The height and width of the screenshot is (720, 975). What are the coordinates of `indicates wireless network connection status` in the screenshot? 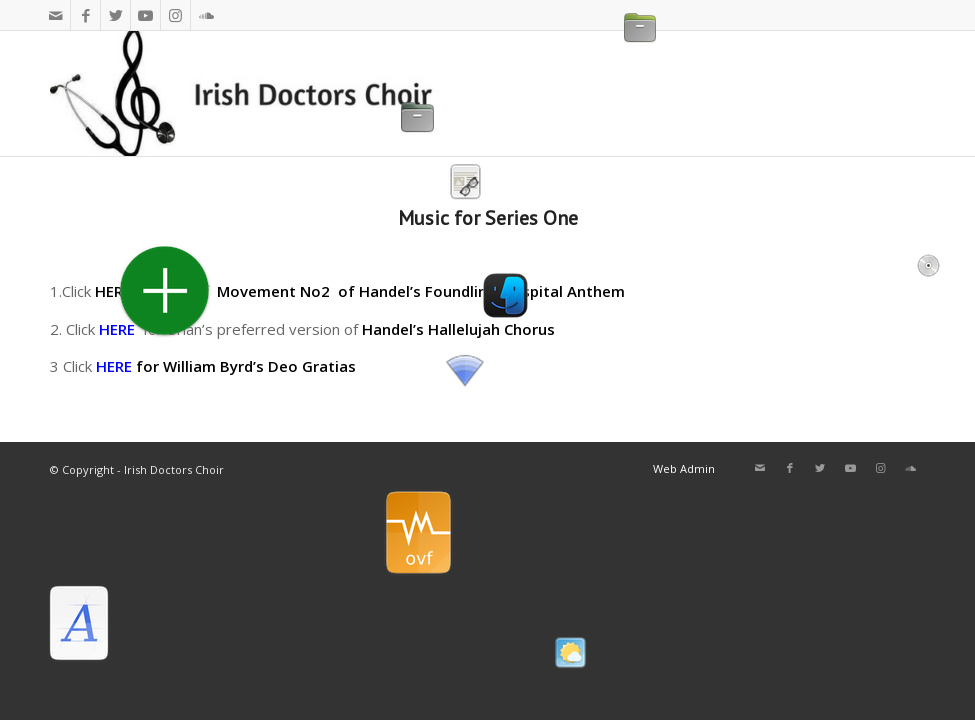 It's located at (465, 370).